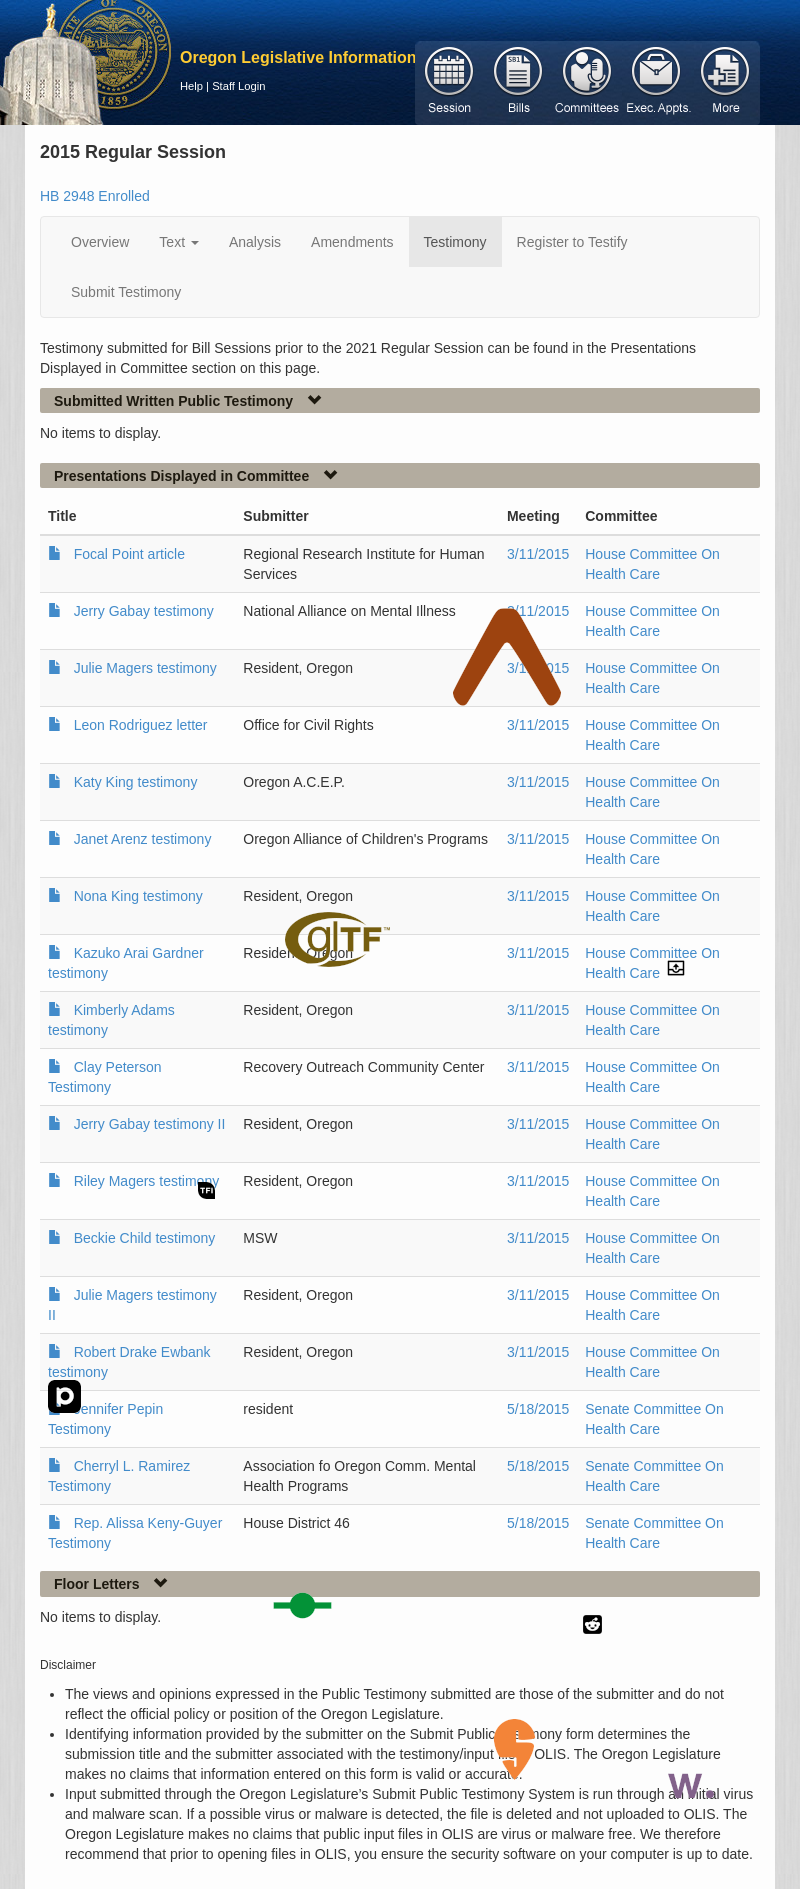 Image resolution: width=800 pixels, height=1889 pixels. I want to click on expo development platform logo, so click(507, 657).